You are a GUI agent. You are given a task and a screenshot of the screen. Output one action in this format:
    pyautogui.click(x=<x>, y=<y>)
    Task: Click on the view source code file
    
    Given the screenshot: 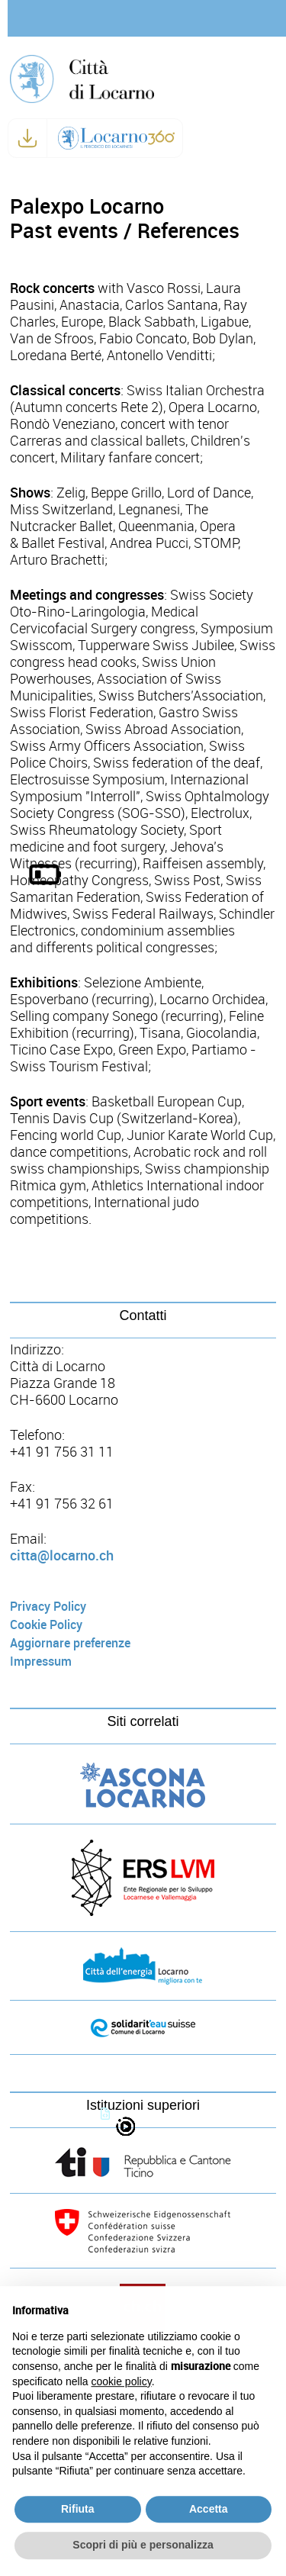 What is the action you would take?
    pyautogui.click(x=105, y=2114)
    